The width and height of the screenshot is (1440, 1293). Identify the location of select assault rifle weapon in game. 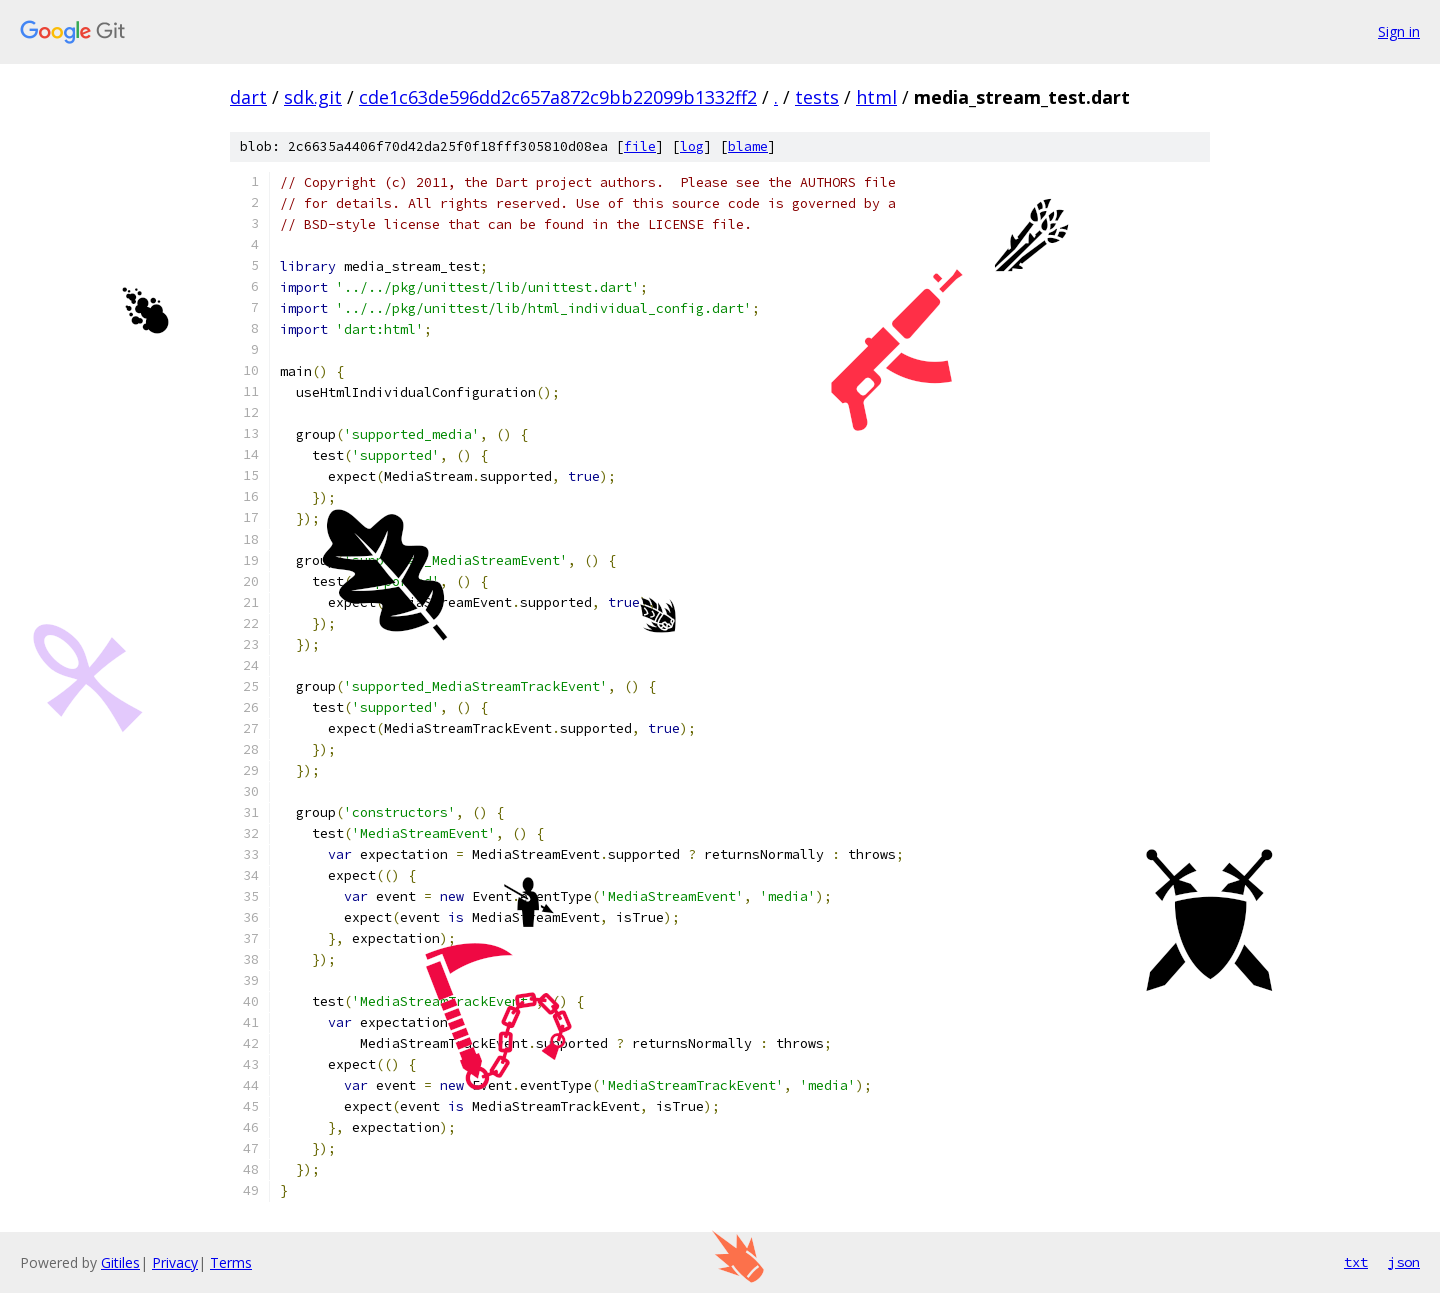
(897, 350).